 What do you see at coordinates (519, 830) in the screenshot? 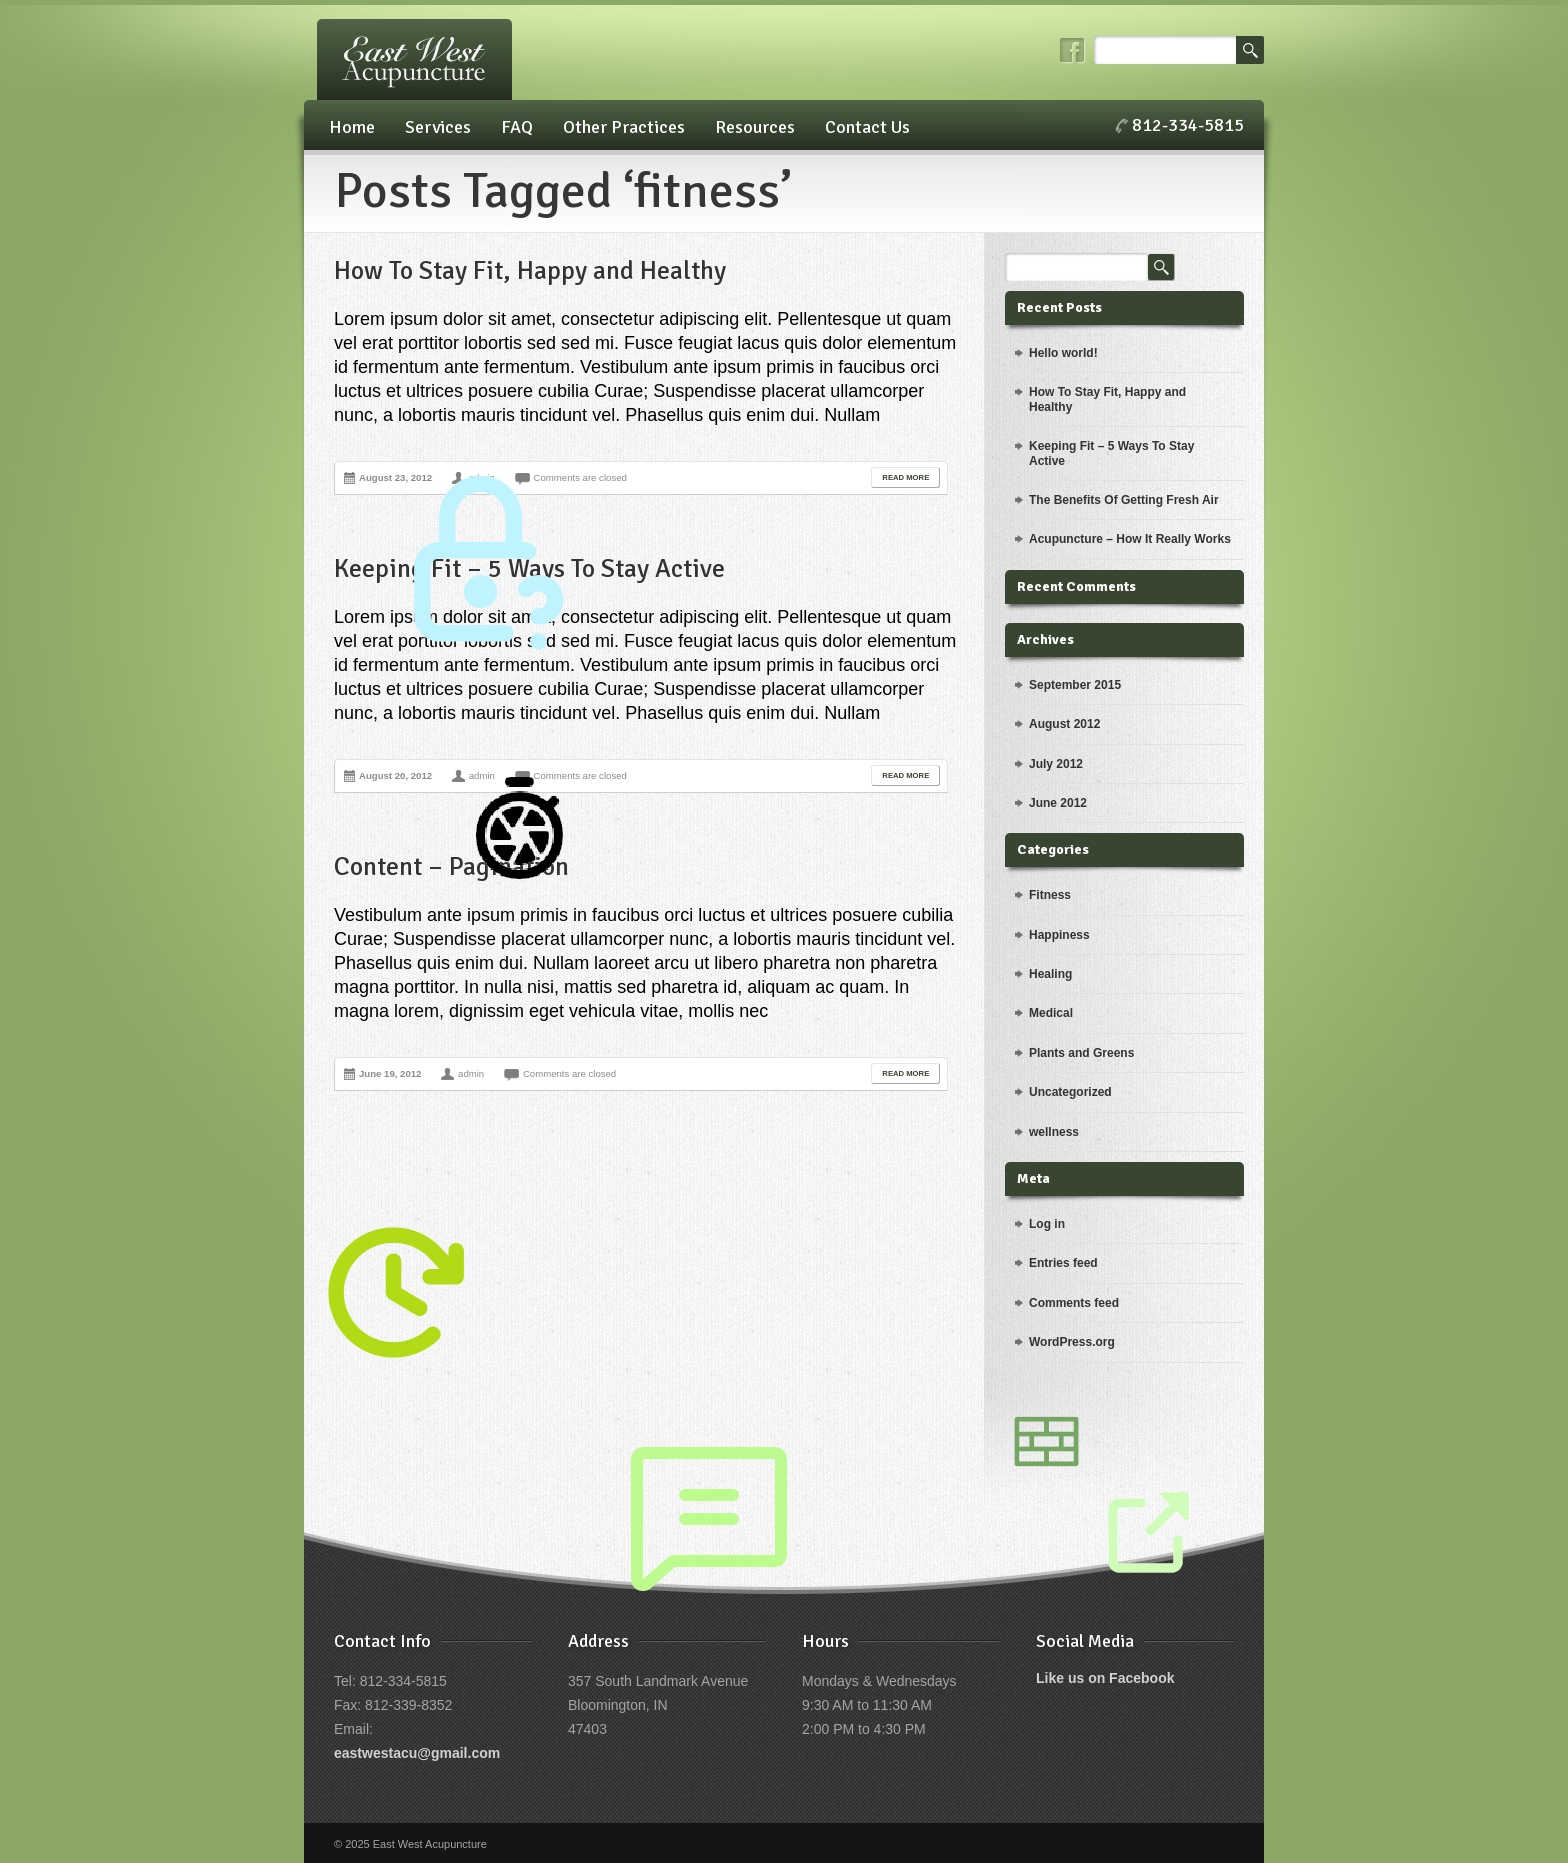
I see `adjust camera shutter speed settings` at bounding box center [519, 830].